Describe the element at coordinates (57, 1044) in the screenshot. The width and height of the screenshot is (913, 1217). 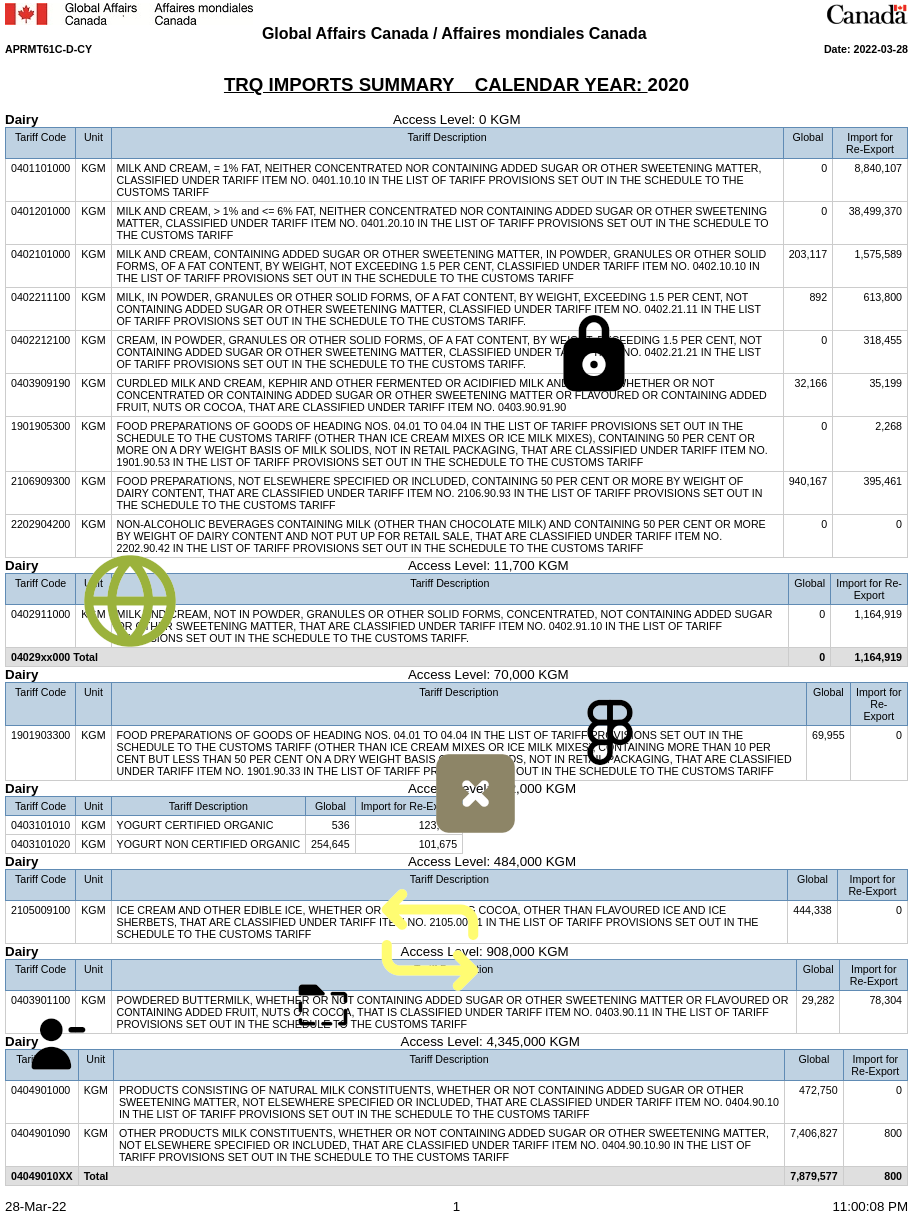
I see `remove a contact or friend` at that location.